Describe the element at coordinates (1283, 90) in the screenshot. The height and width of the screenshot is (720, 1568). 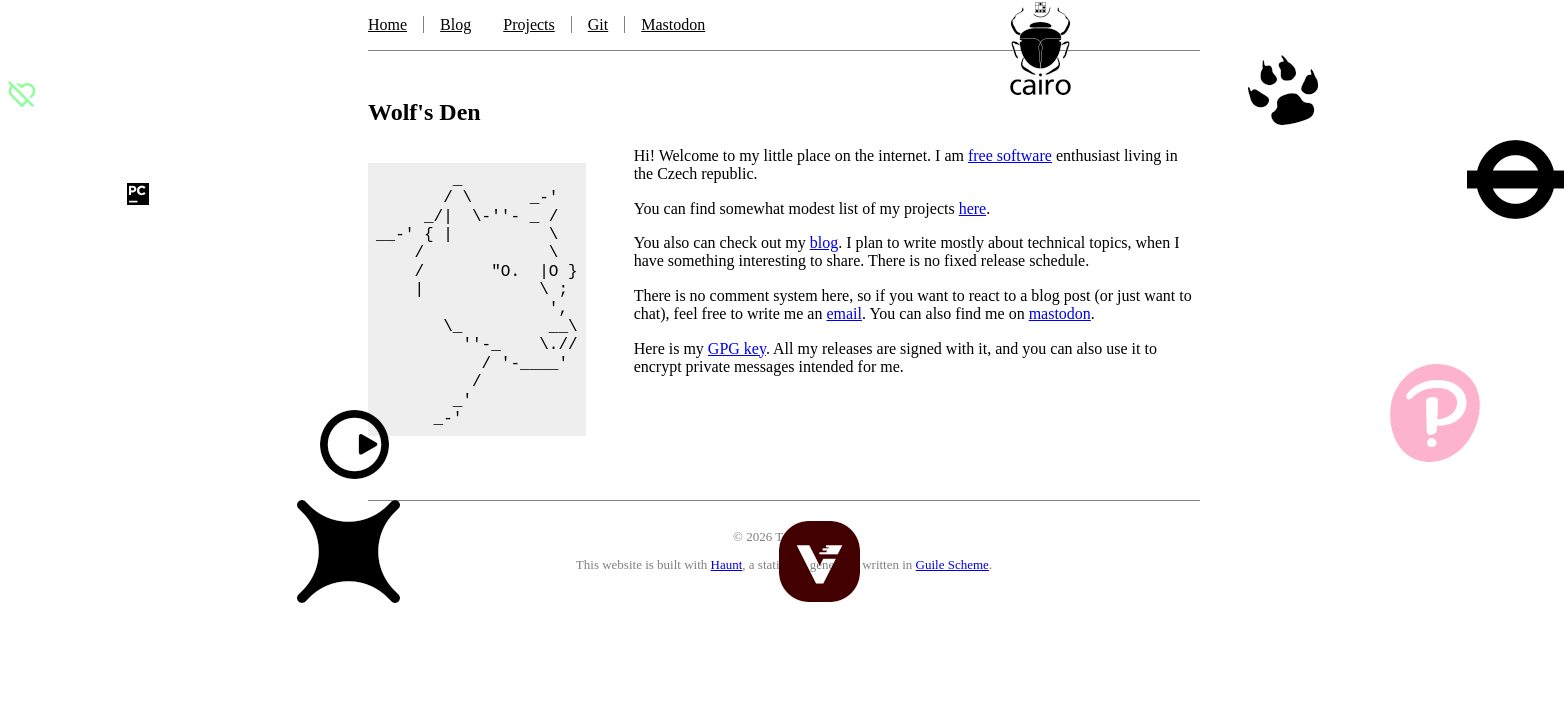
I see `lazarus IDE logo` at that location.